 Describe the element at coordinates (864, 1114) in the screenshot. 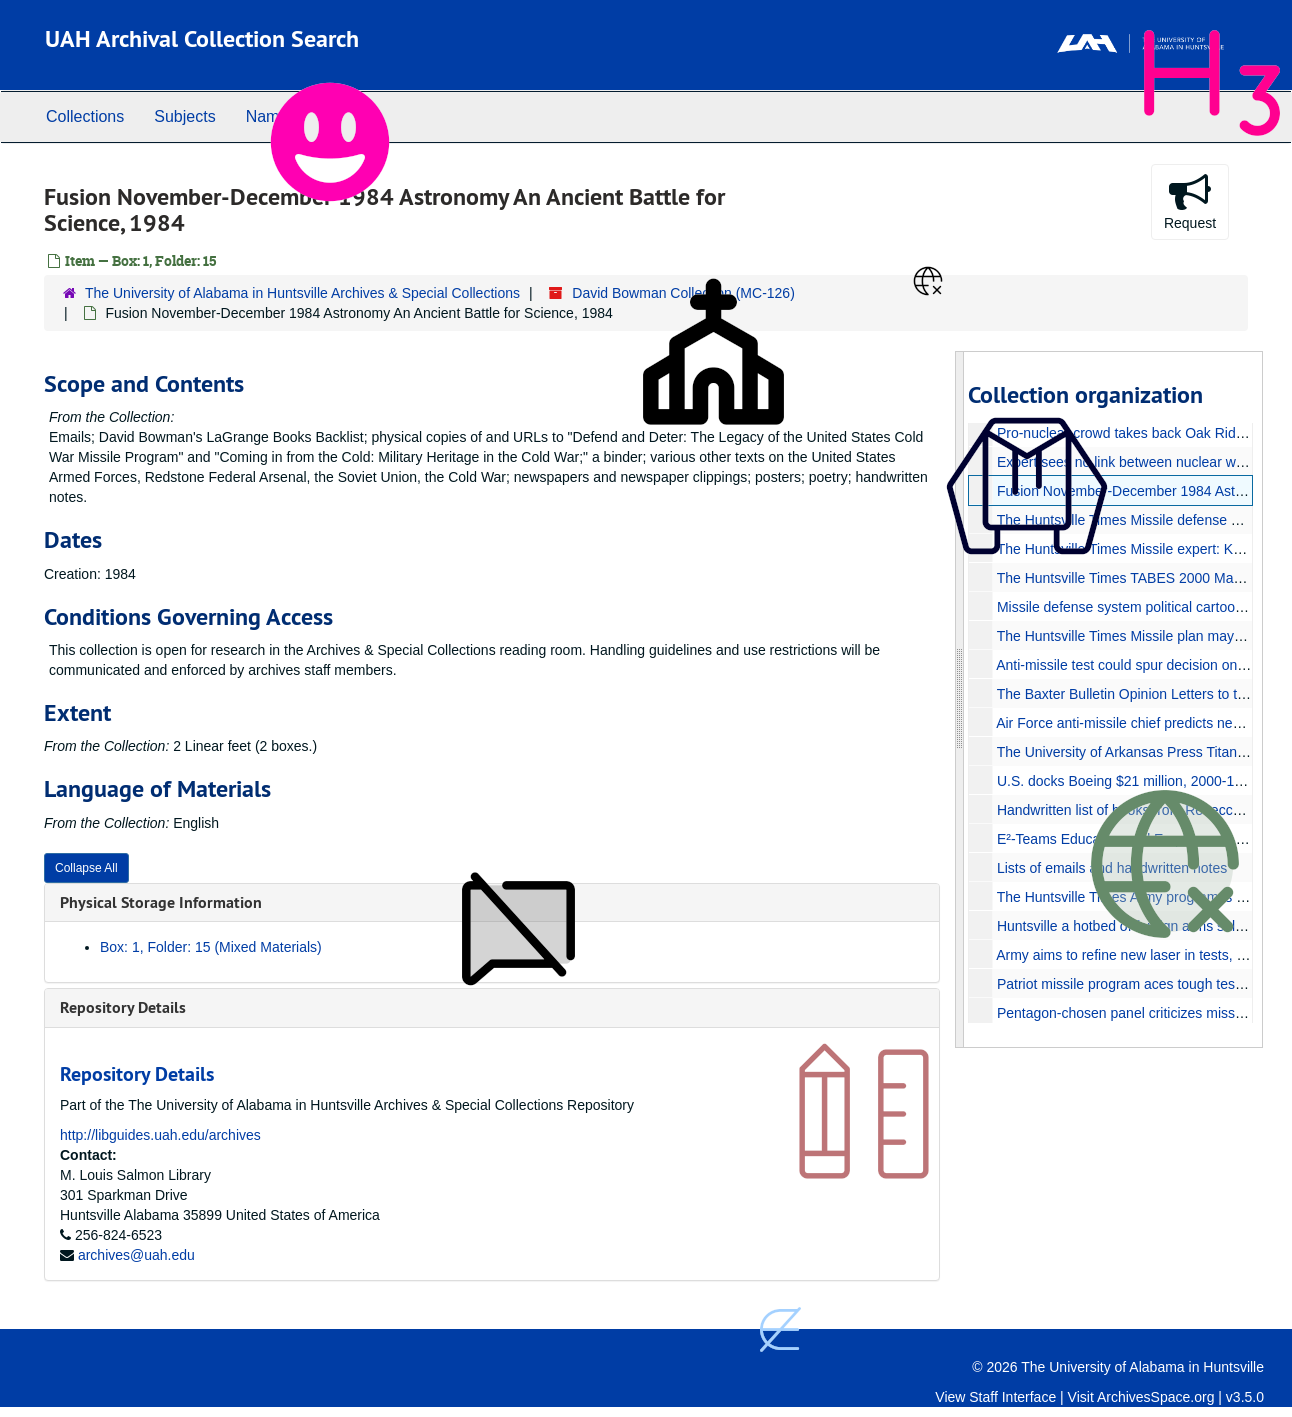

I see `access design or drawing tools` at that location.